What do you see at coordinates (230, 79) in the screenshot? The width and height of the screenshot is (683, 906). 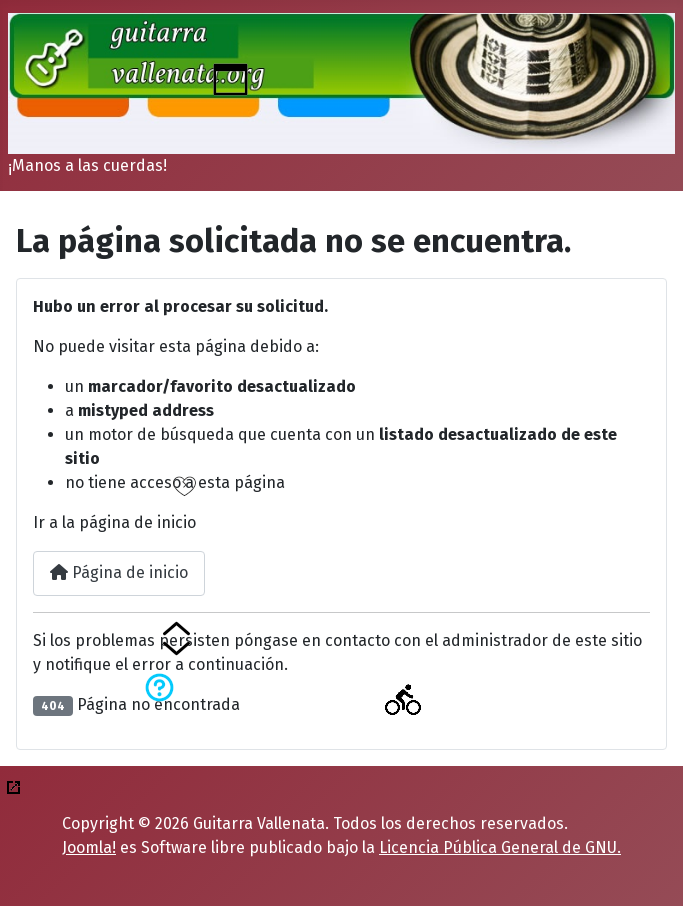 I see `open browser or web application` at bounding box center [230, 79].